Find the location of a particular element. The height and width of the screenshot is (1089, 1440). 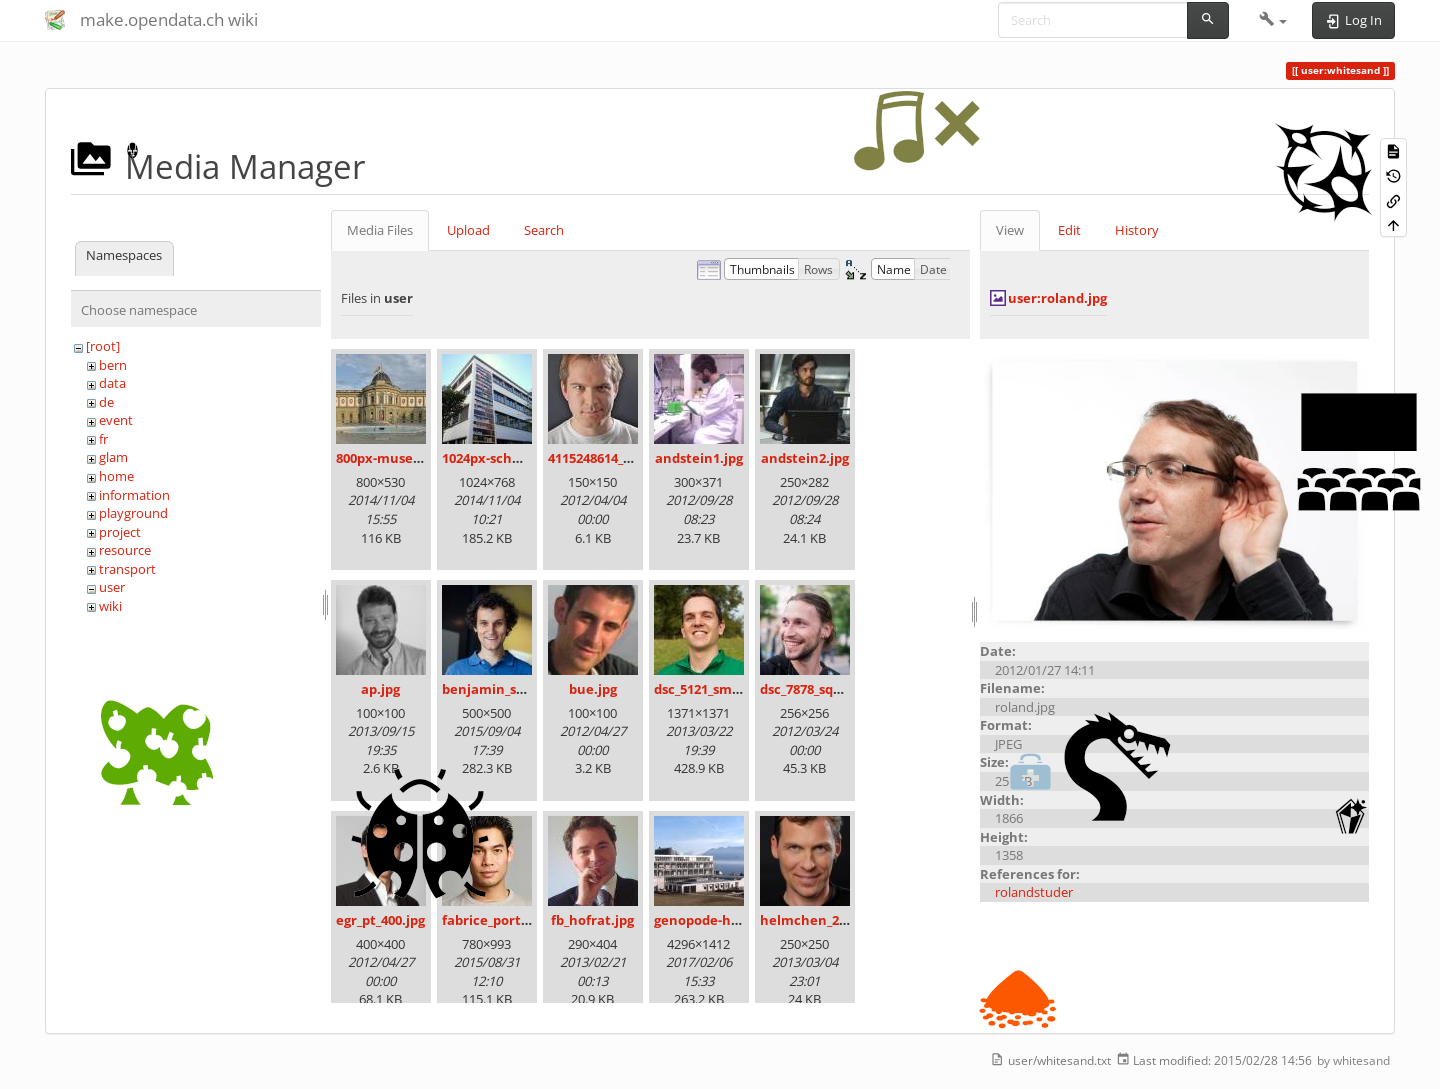

indicates magic or spell activation is located at coordinates (1324, 171).